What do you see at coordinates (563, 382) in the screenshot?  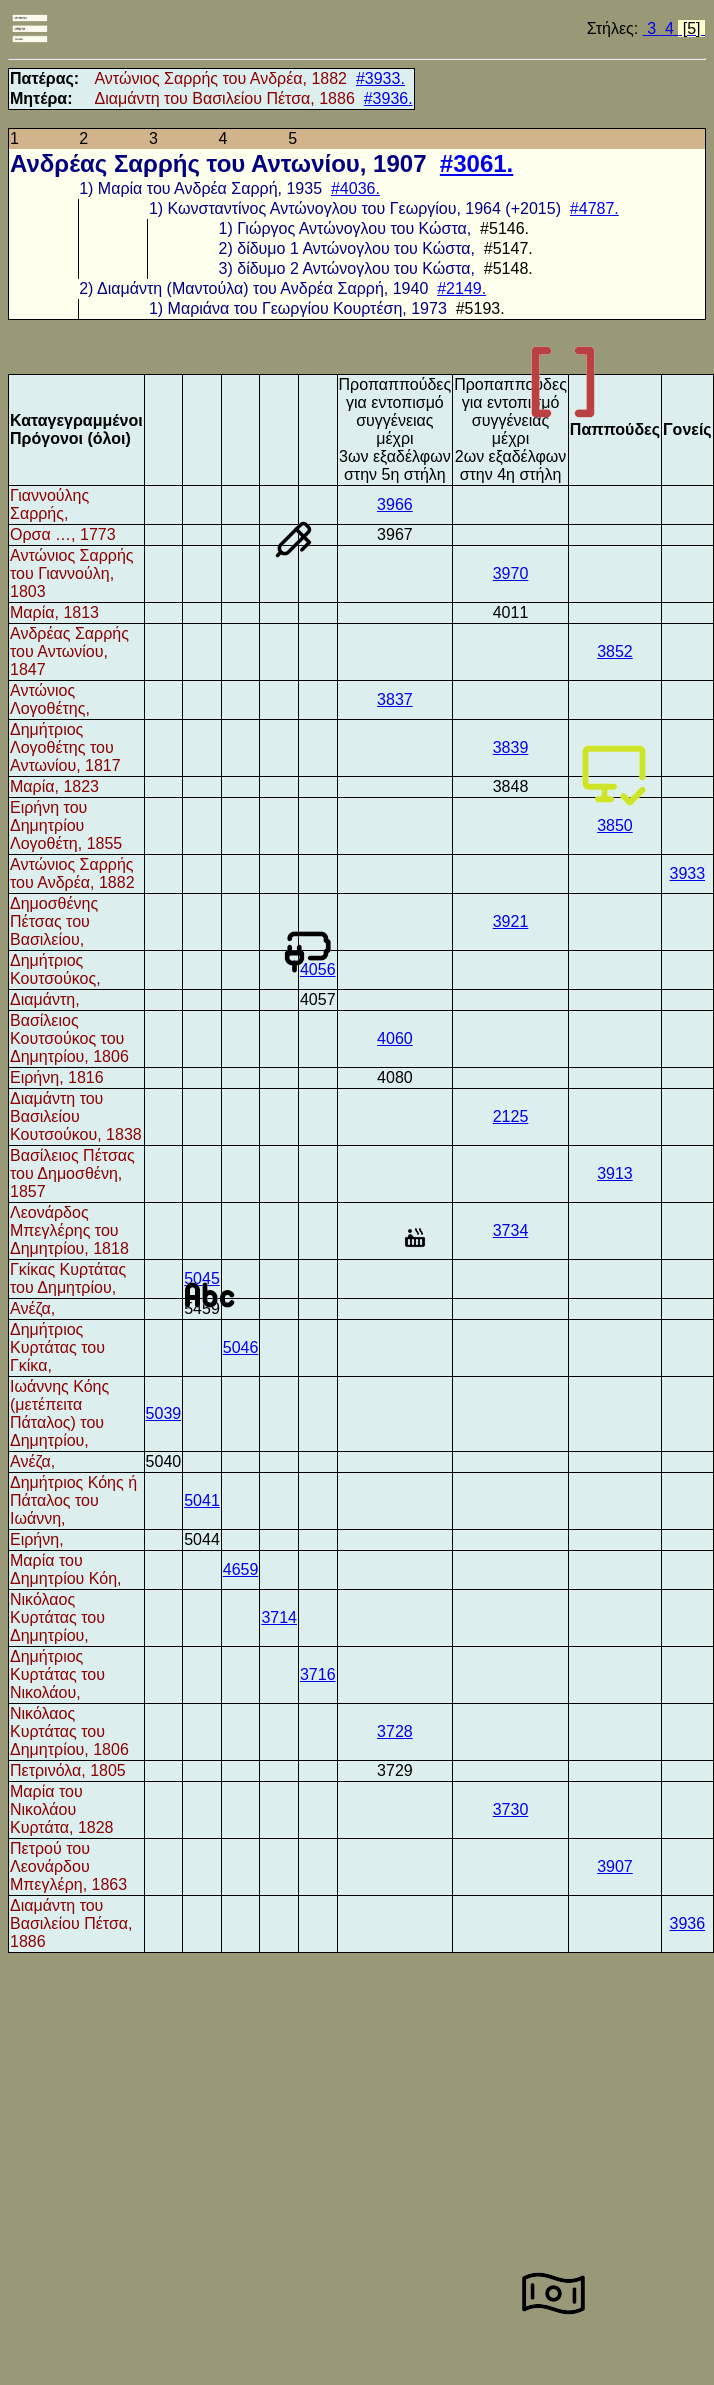 I see `insert code or text brackets` at bounding box center [563, 382].